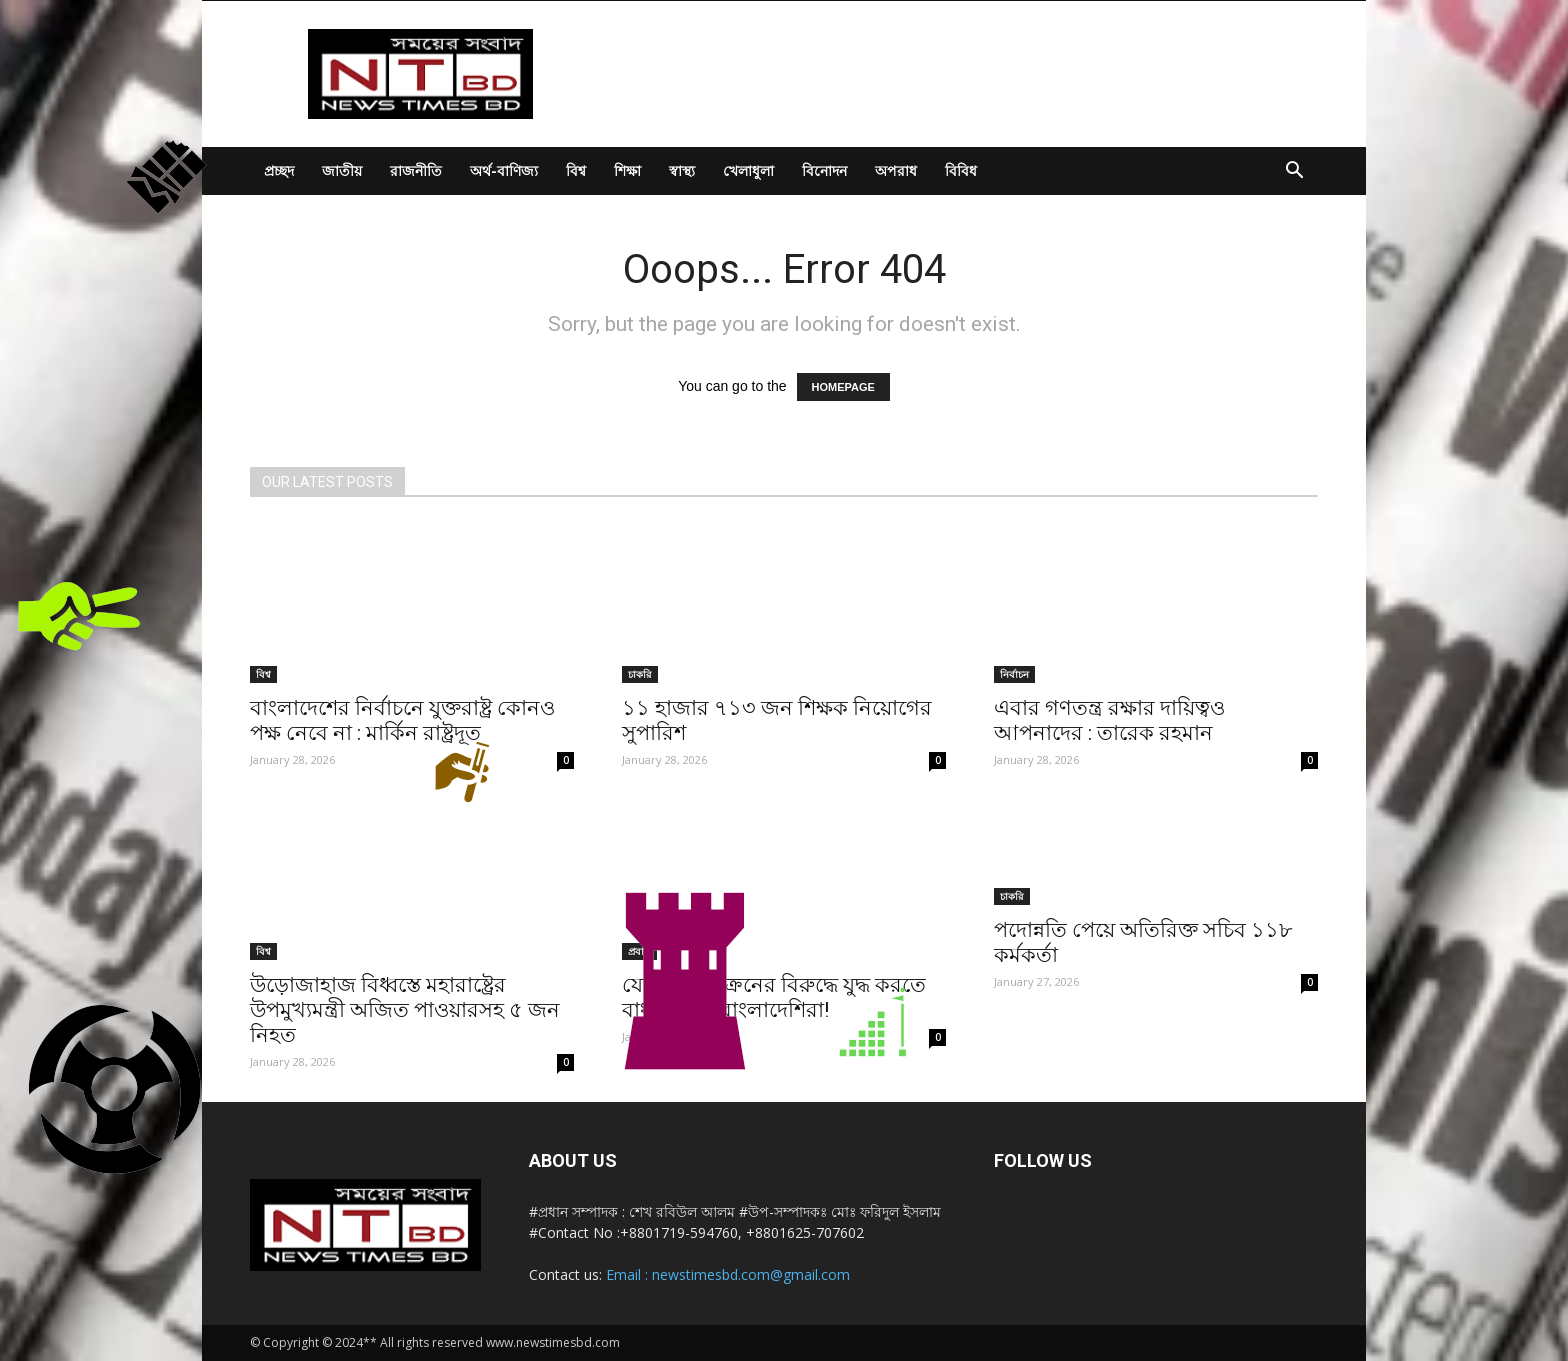  I want to click on scissors gesture in rock-paper-scissors game, so click(81, 609).